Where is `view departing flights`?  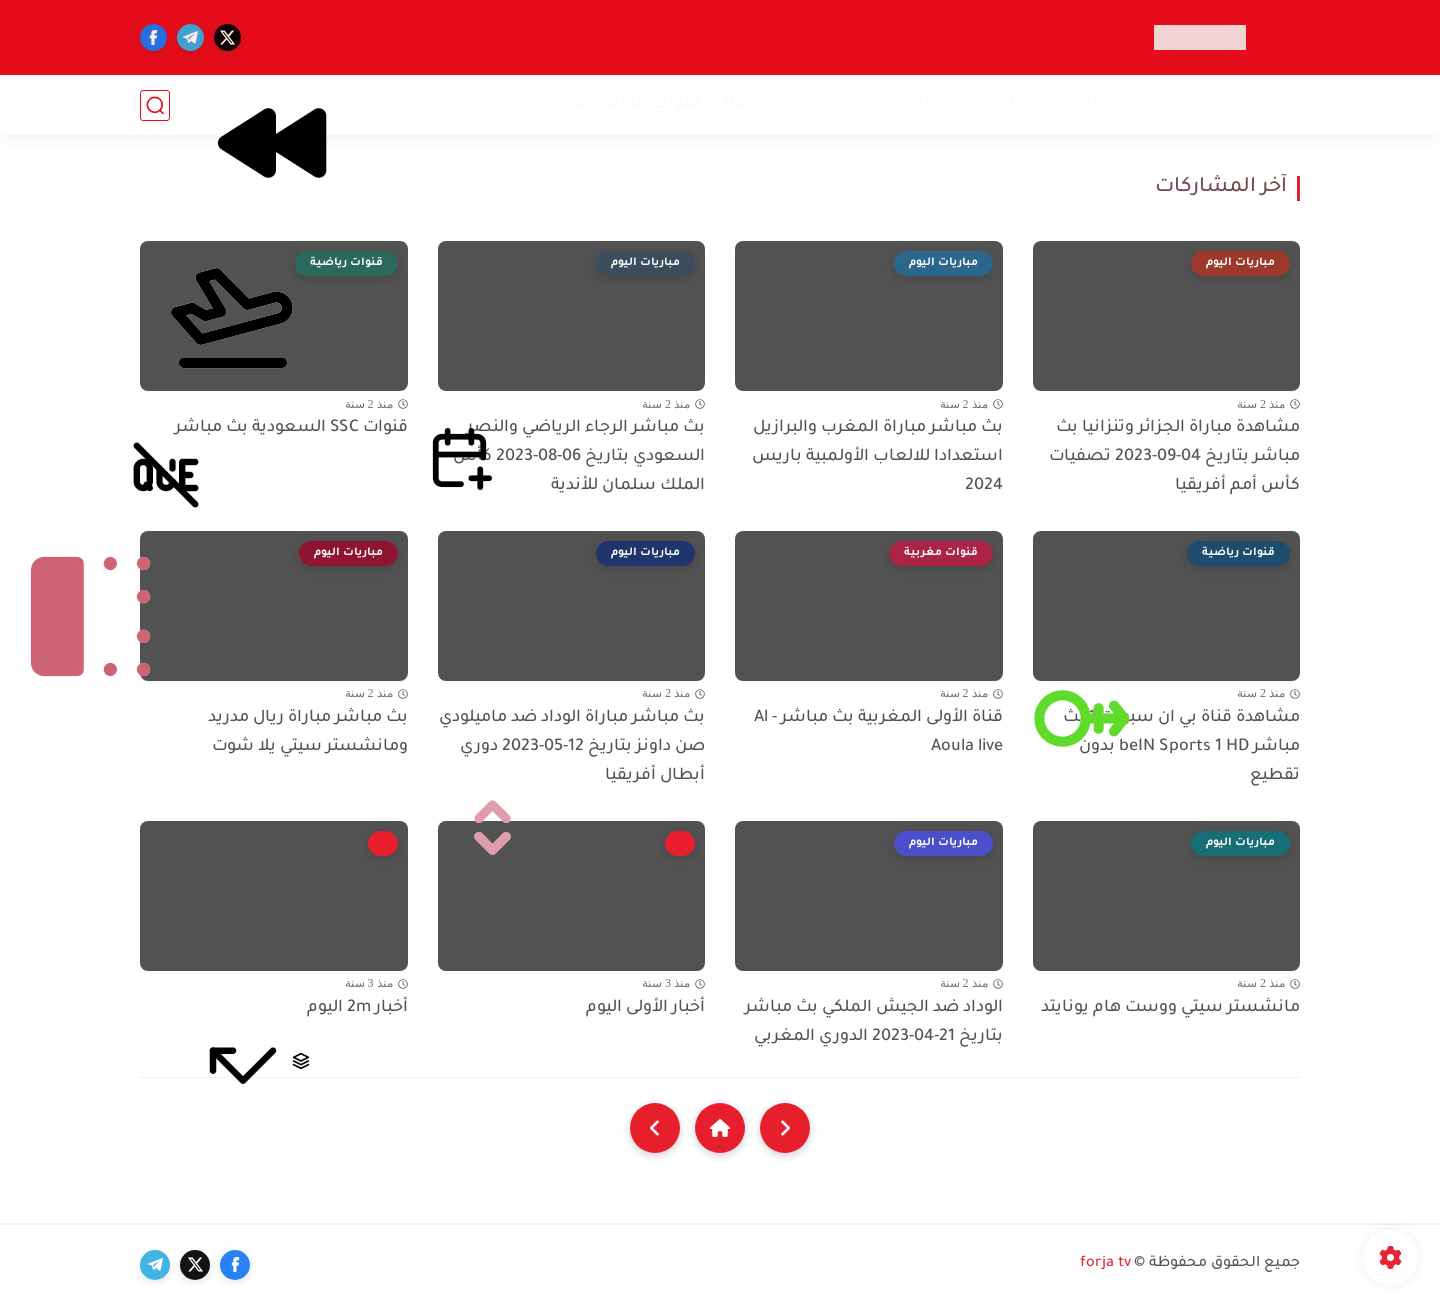
view departing flights is located at coordinates (233, 314).